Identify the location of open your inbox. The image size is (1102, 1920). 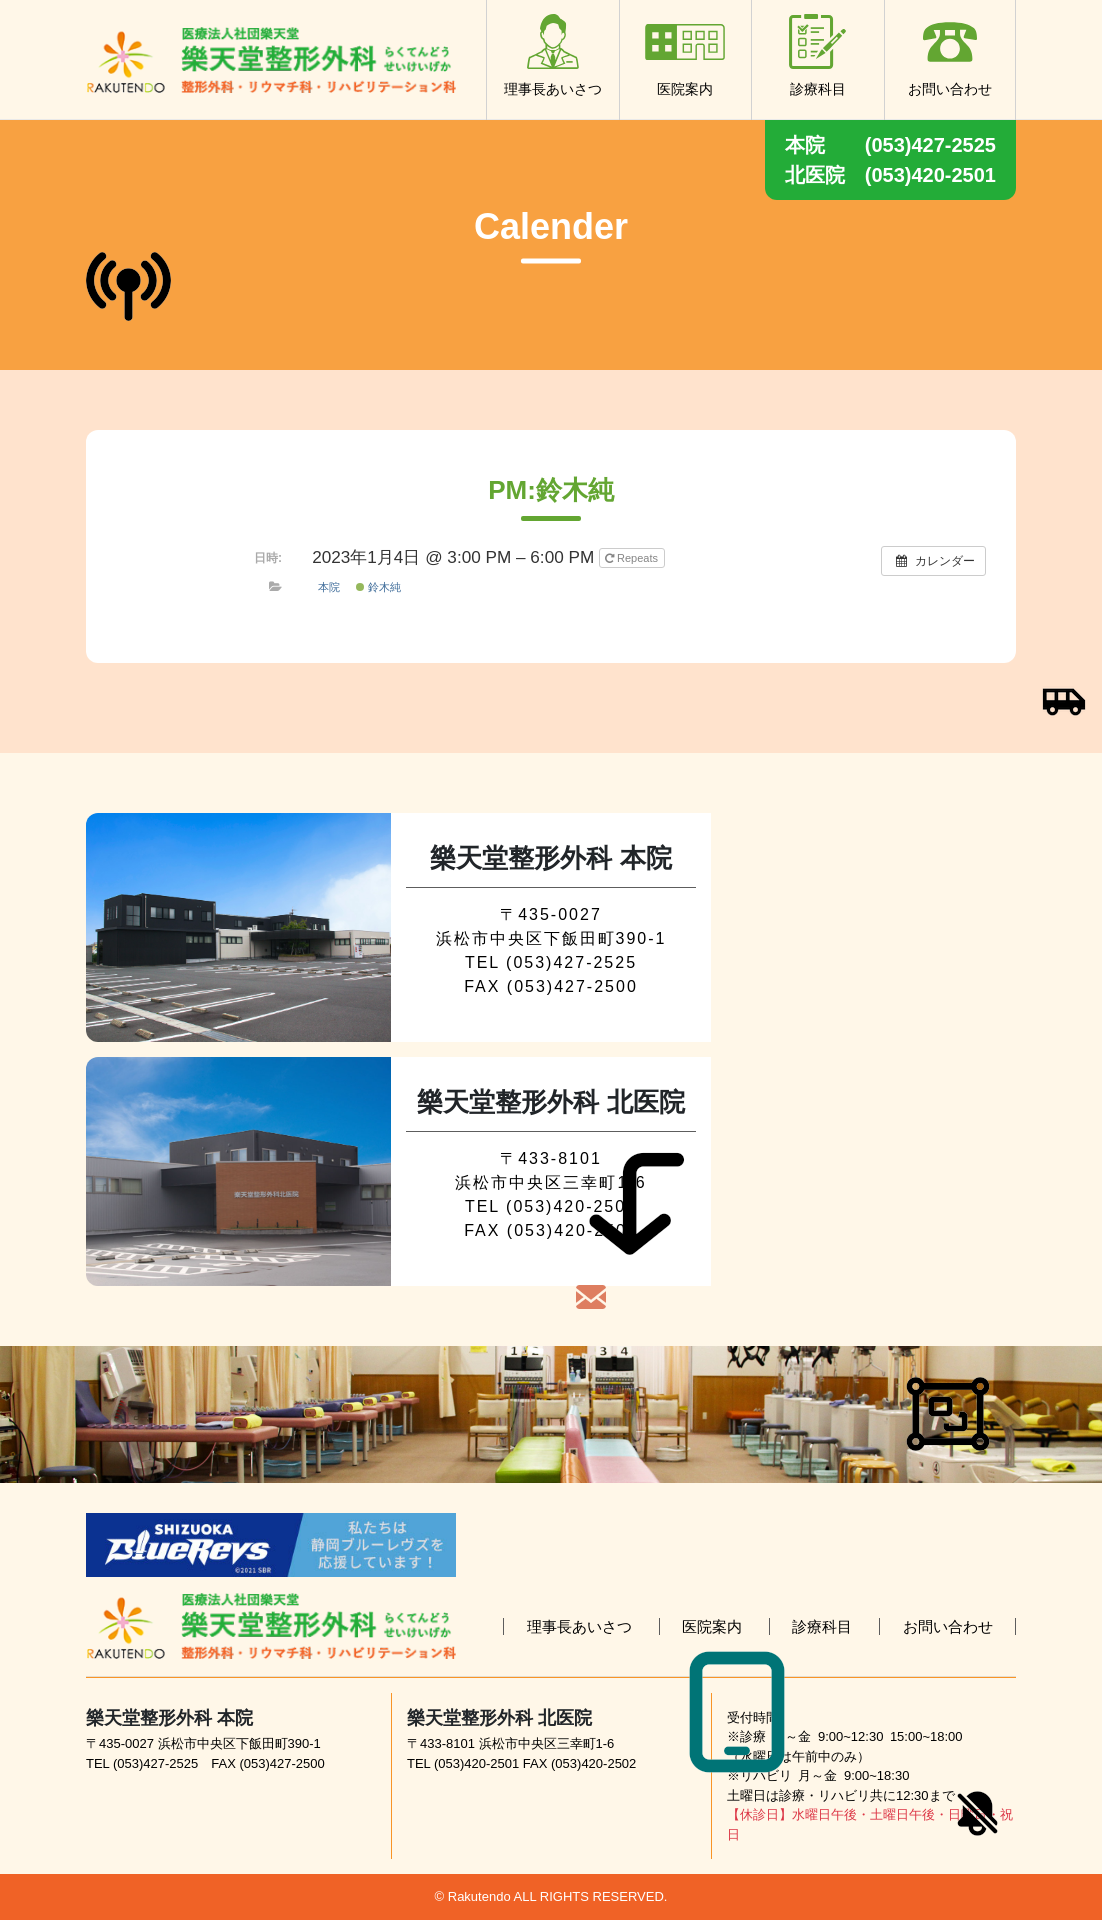
(591, 1297).